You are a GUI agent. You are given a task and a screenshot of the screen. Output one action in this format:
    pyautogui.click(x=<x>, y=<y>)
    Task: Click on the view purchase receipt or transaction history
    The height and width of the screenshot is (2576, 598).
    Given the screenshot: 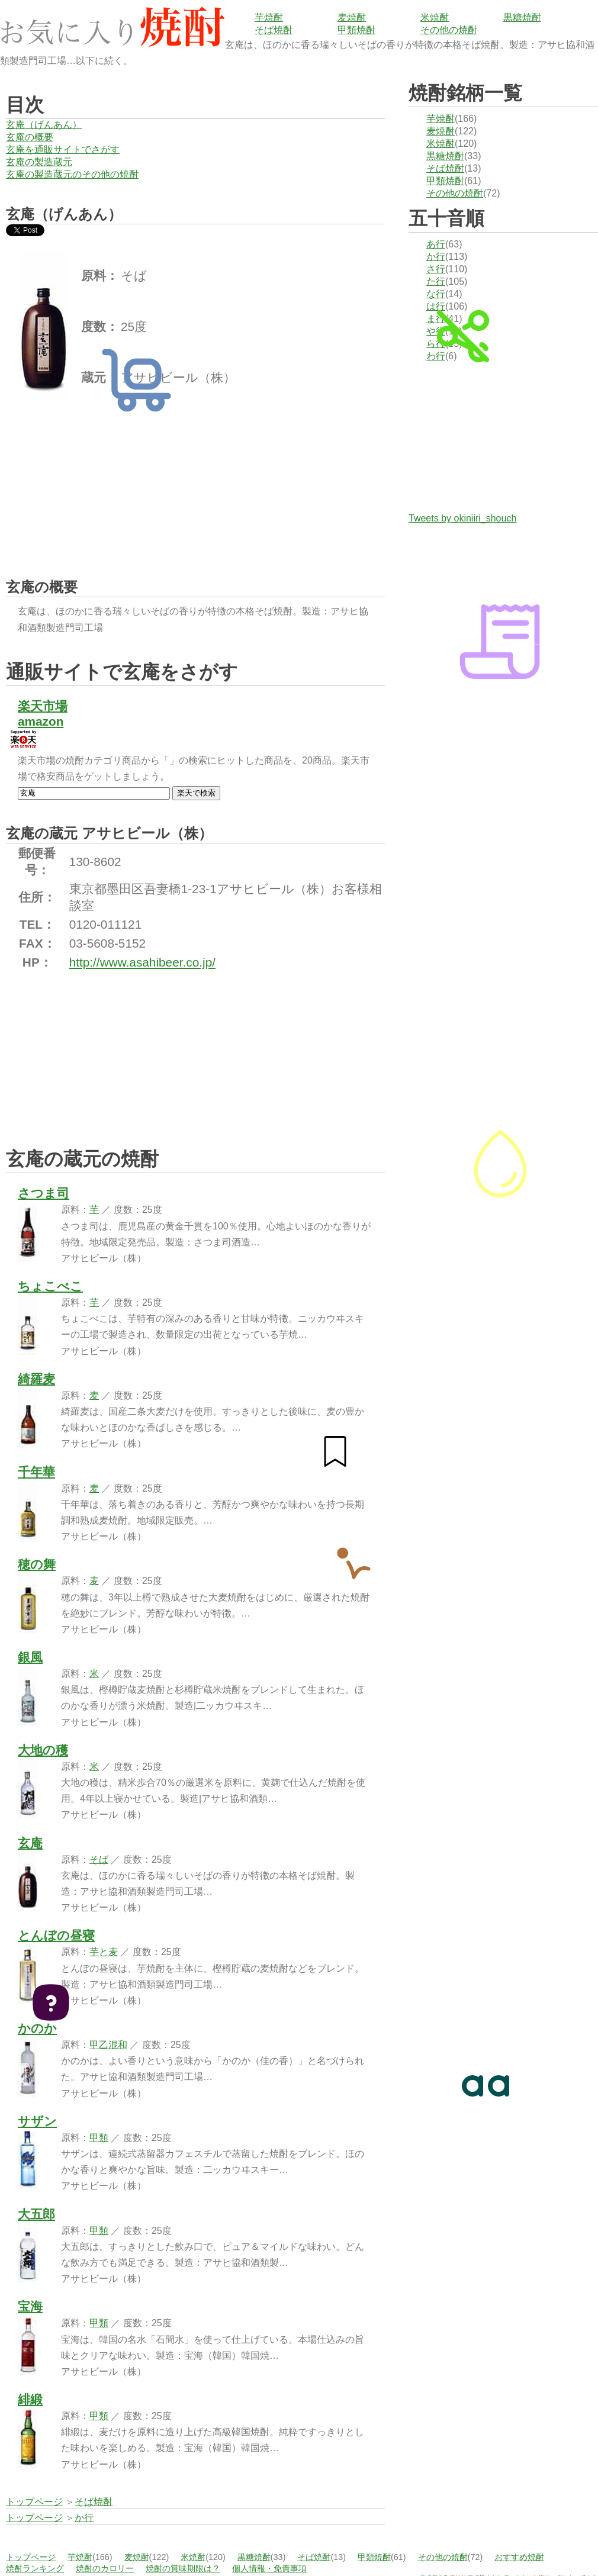 What is the action you would take?
    pyautogui.click(x=500, y=642)
    